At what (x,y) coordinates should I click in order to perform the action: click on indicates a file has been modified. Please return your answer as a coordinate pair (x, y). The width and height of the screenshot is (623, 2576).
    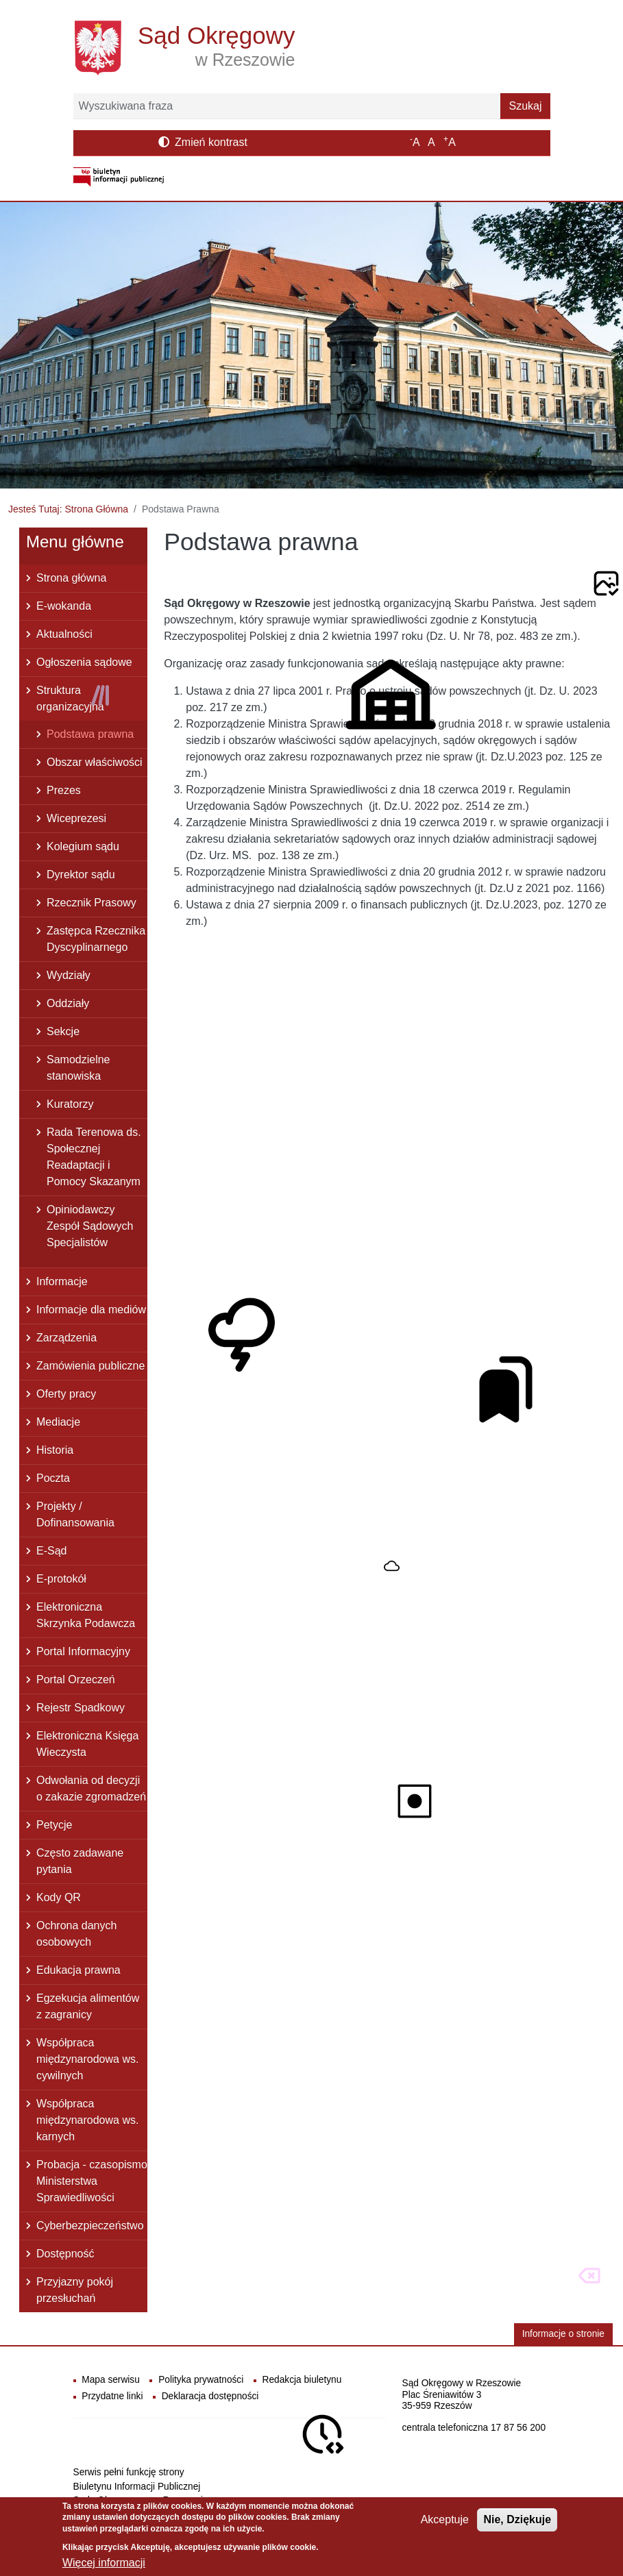
    Looking at the image, I should click on (415, 1801).